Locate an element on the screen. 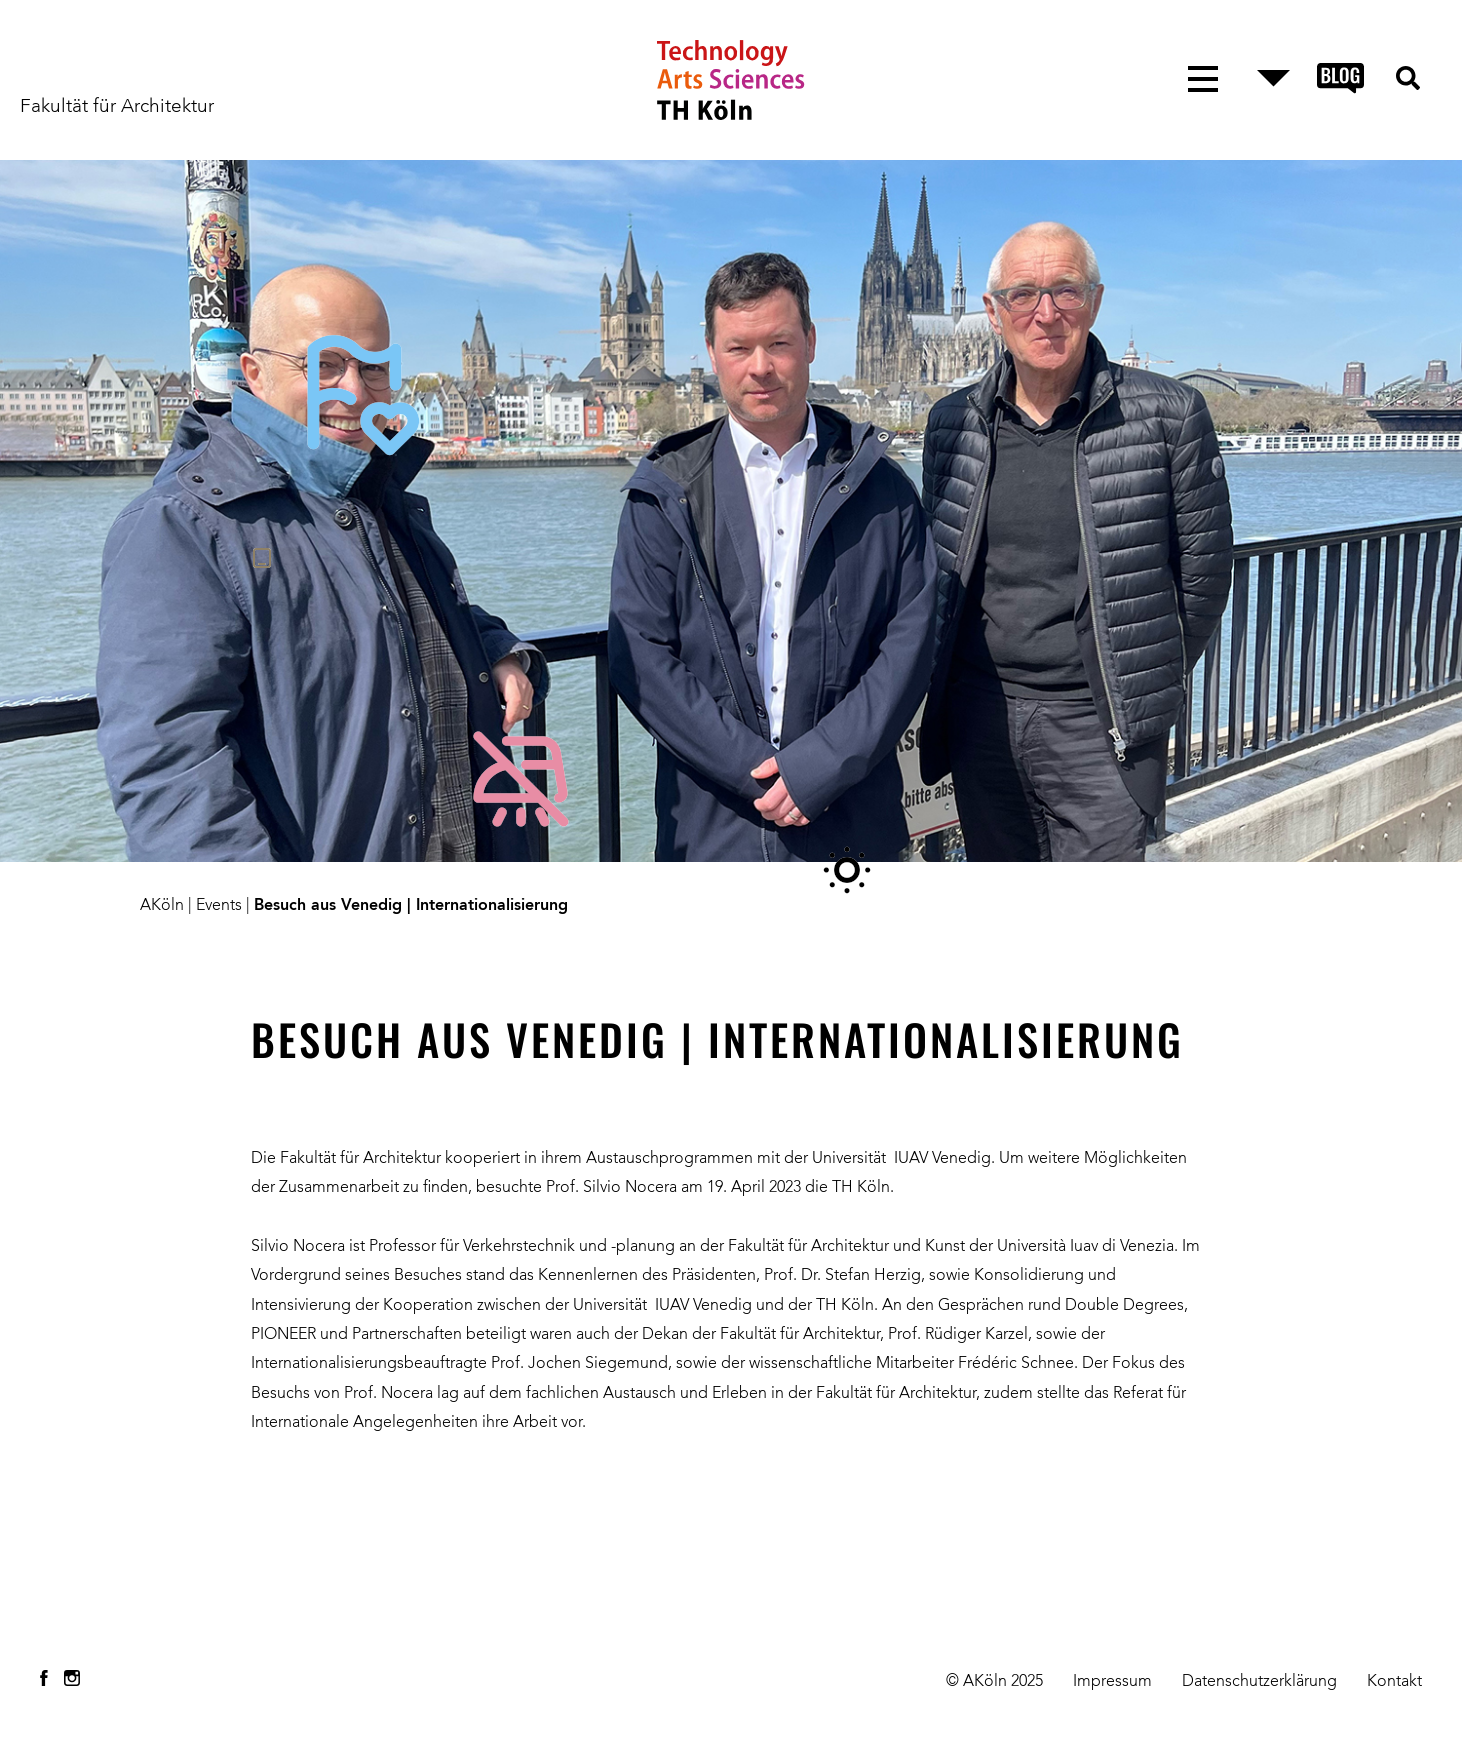 Image resolution: width=1462 pixels, height=1741 pixels. flag a favorite or loved item is located at coordinates (354, 390).